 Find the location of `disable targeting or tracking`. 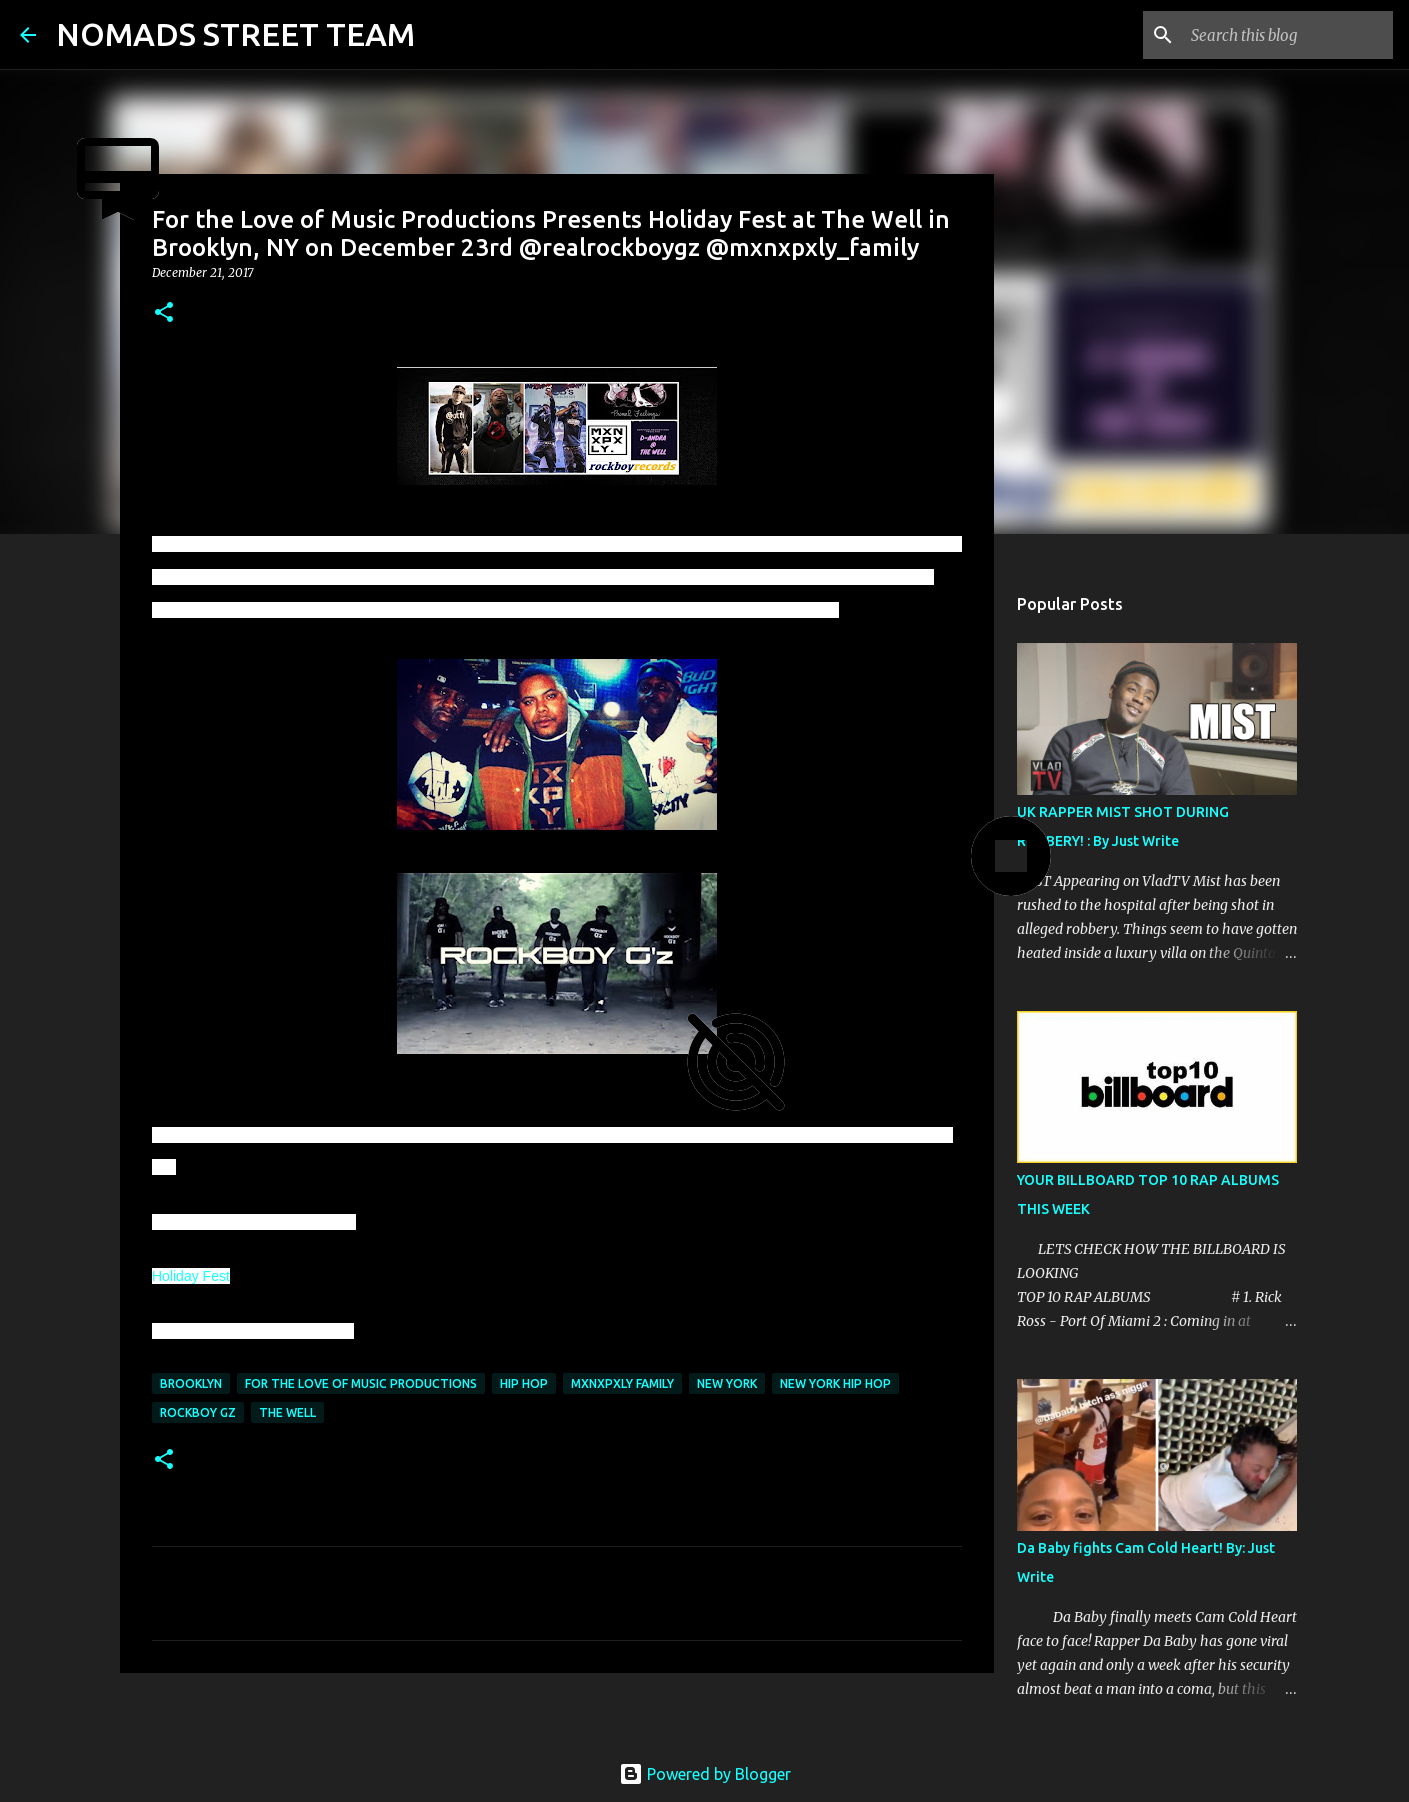

disable targeting or tracking is located at coordinates (736, 1062).